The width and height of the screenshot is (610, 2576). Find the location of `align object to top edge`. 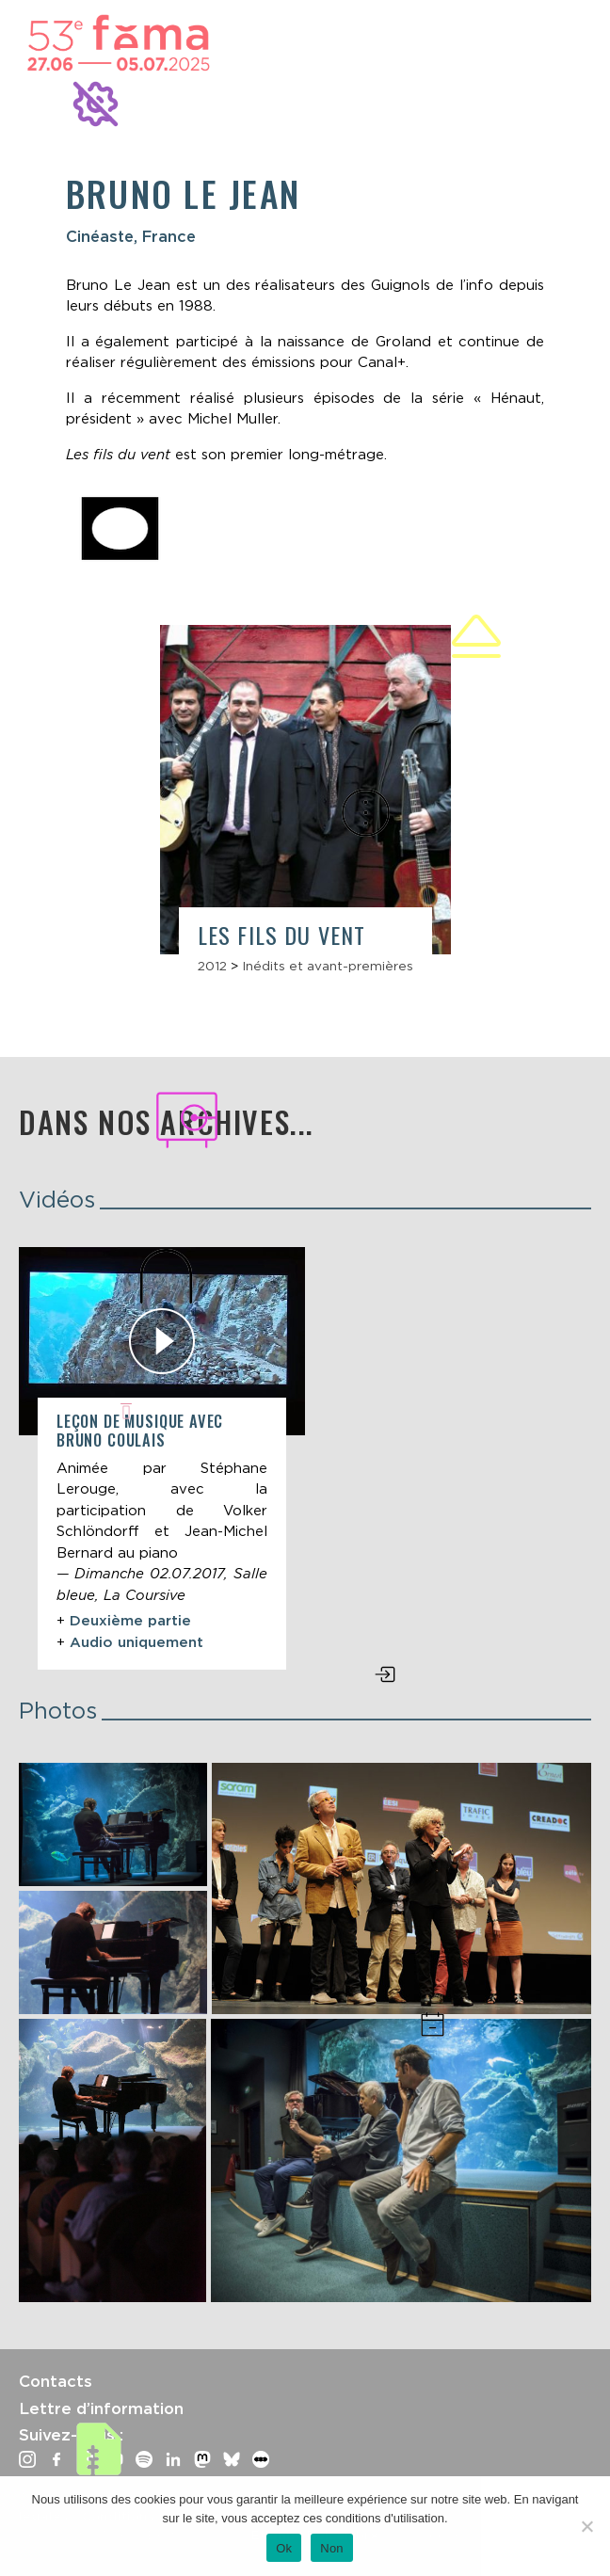

align object to top edge is located at coordinates (126, 1411).